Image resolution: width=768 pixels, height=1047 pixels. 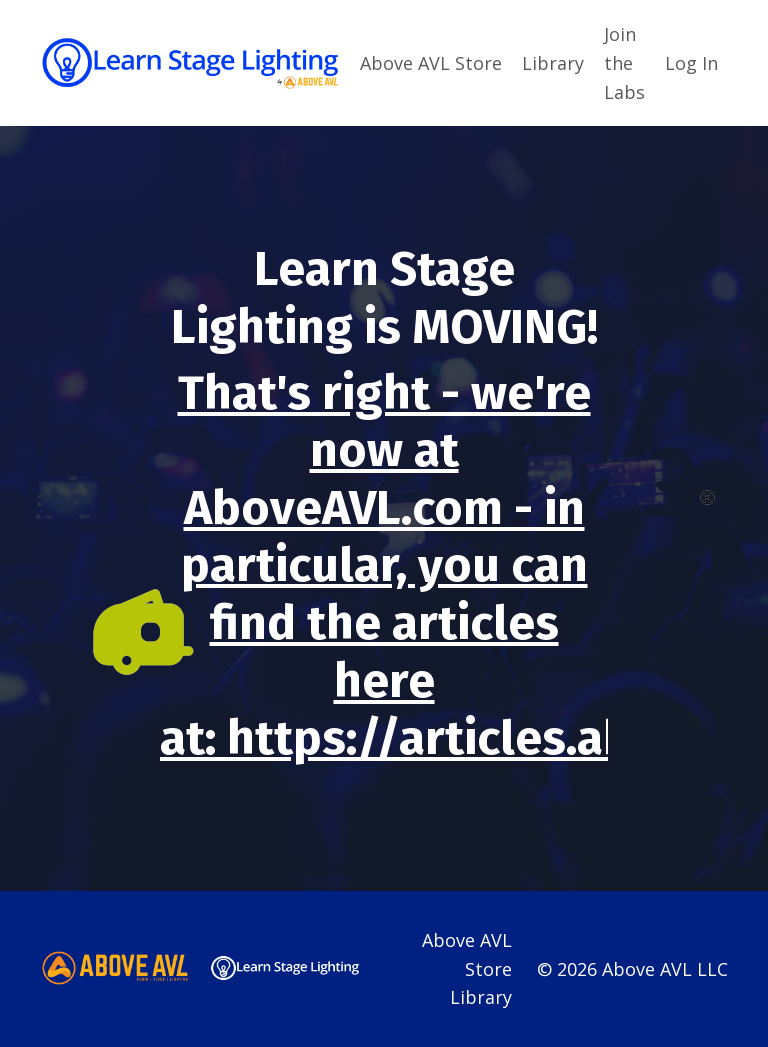 I want to click on access caravan or RV rental options, so click(x=141, y=632).